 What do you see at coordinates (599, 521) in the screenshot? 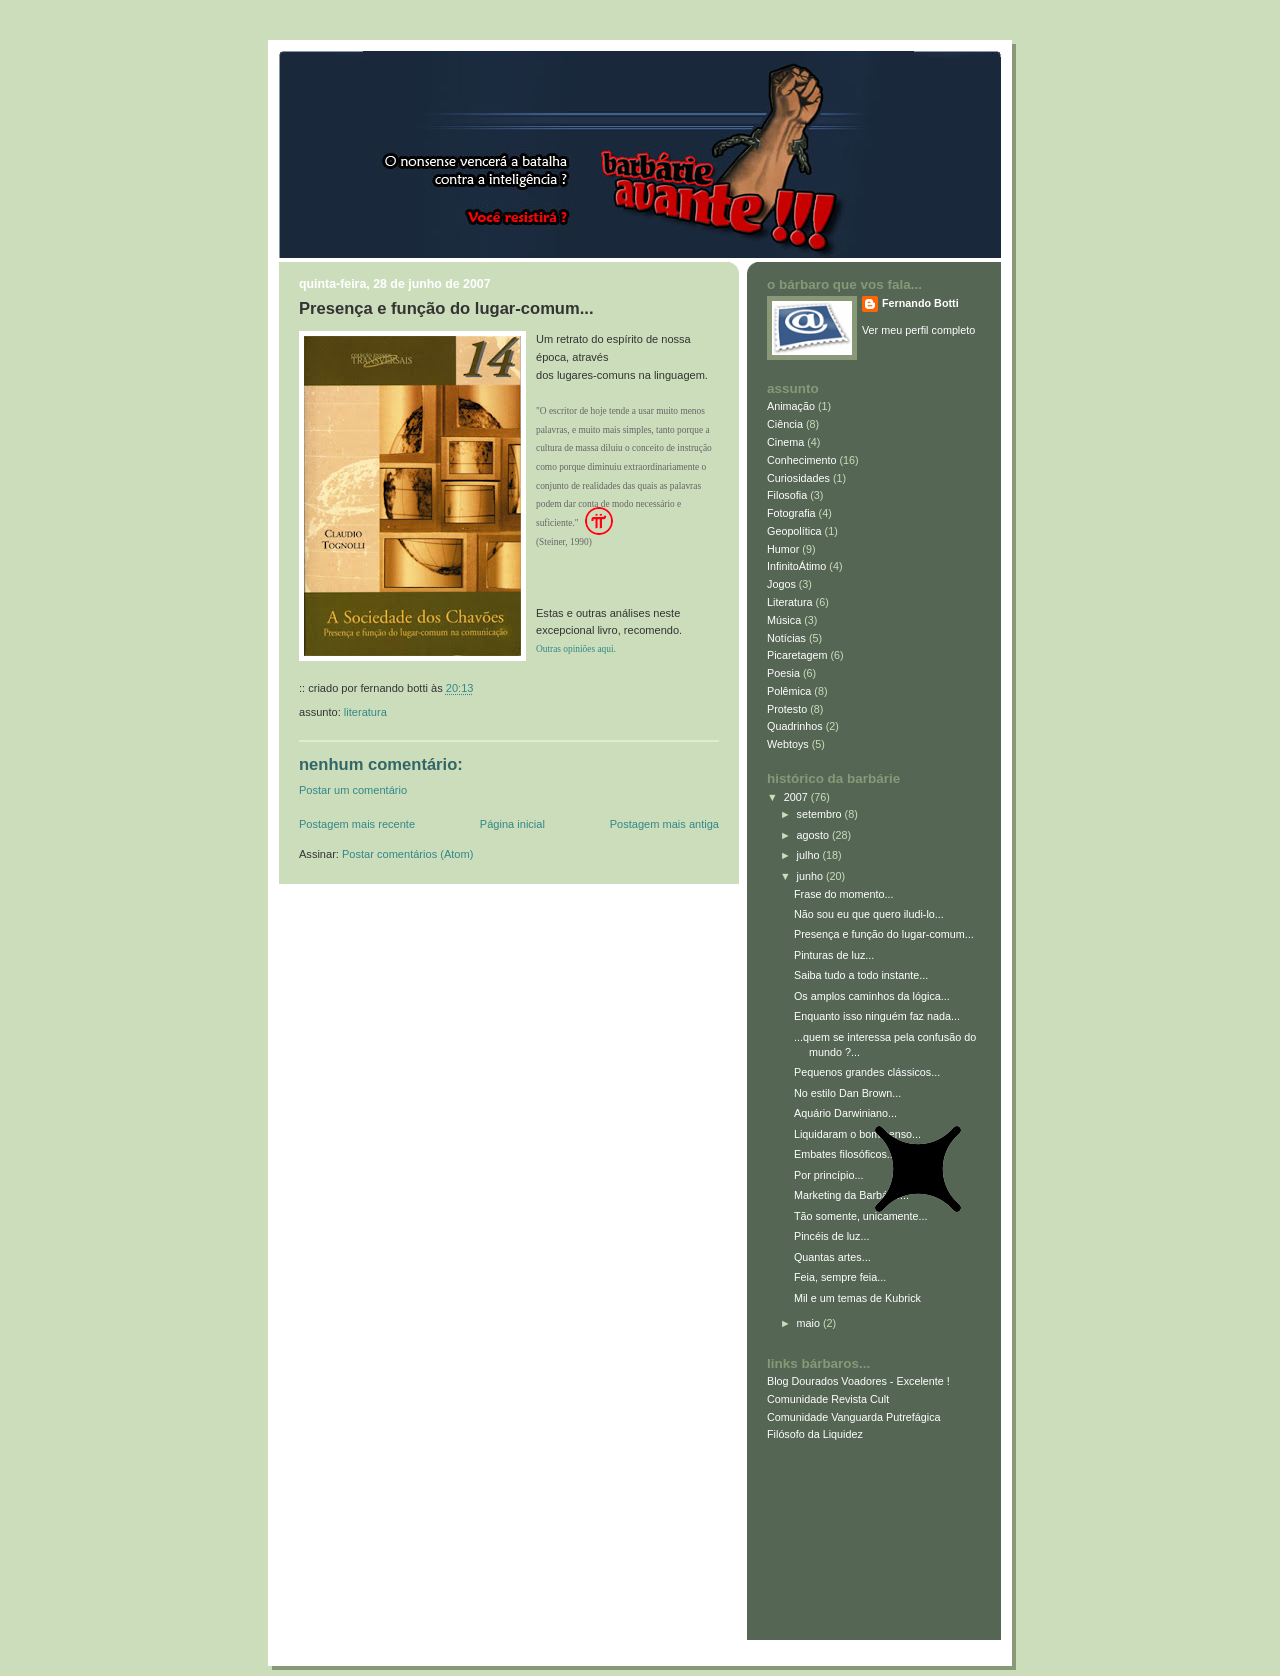
I see `pi network cryptocurrency logo` at bounding box center [599, 521].